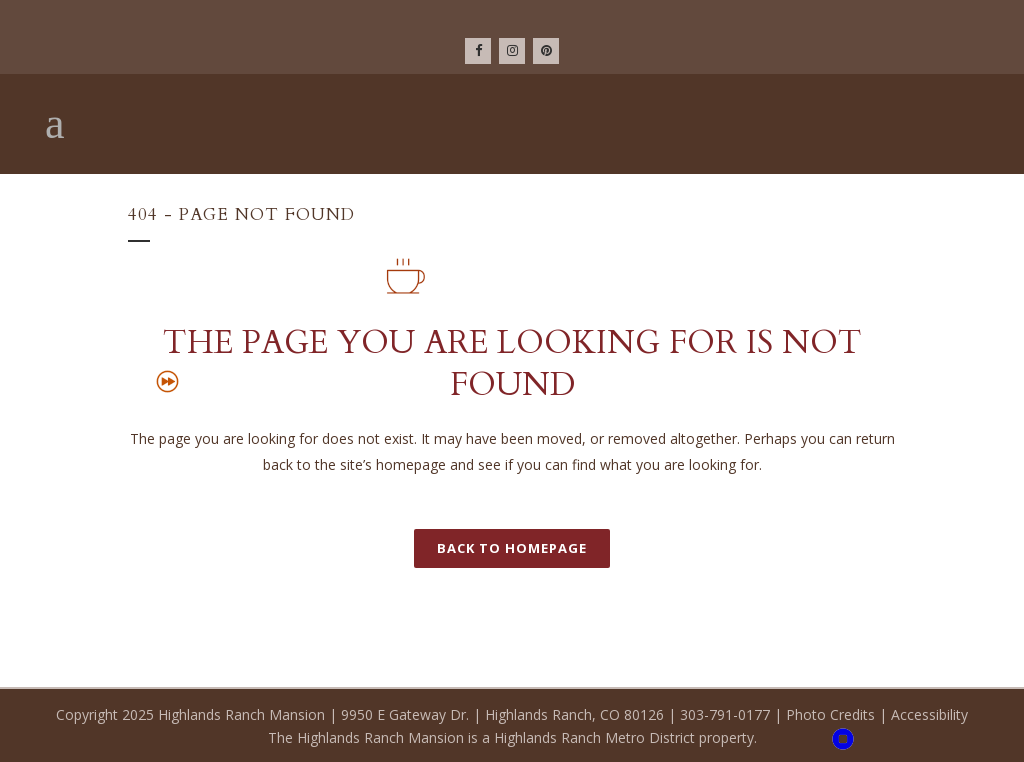 The image size is (1024, 762). Describe the element at coordinates (404, 277) in the screenshot. I see `find nearby coffee shops or cafes` at that location.